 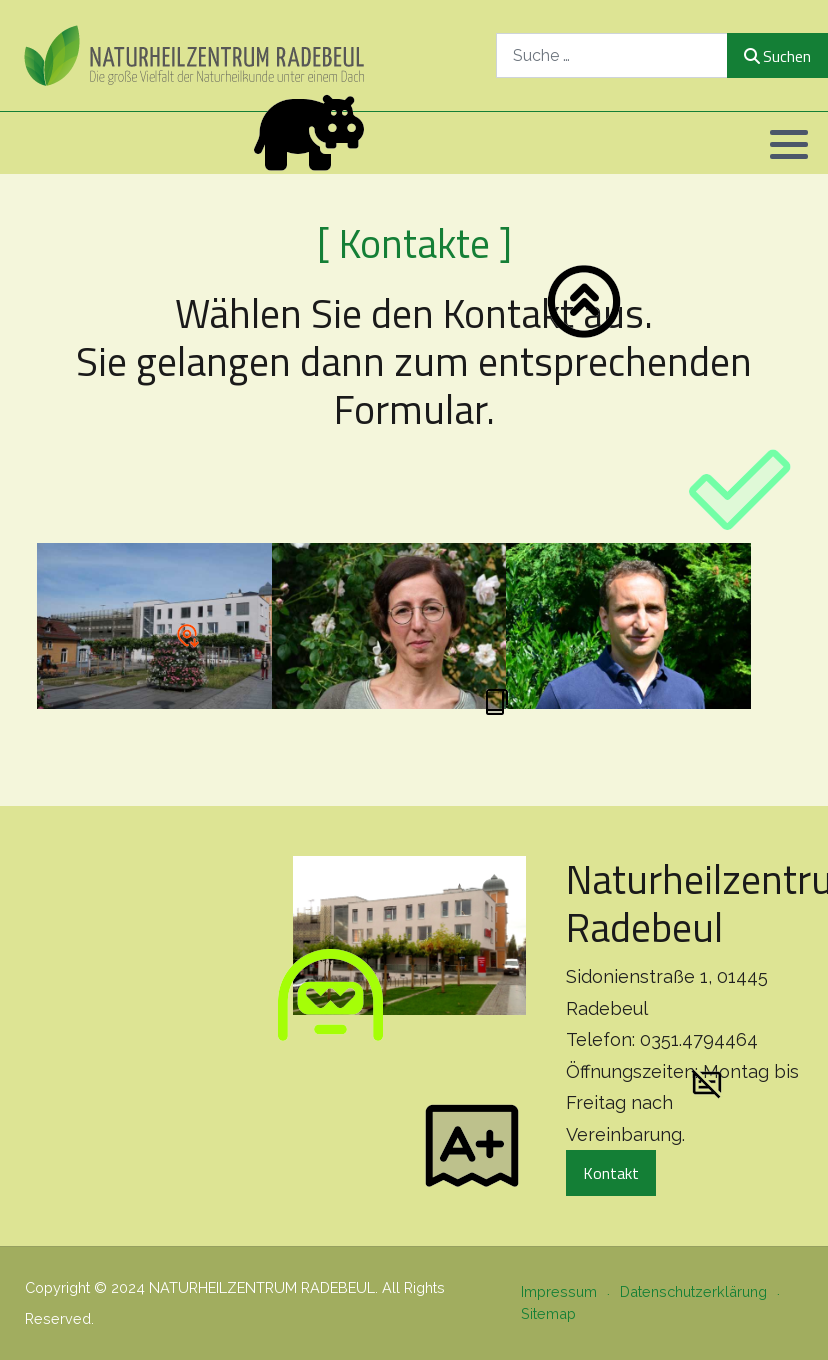 I want to click on hippo animal icon, so click(x=309, y=132).